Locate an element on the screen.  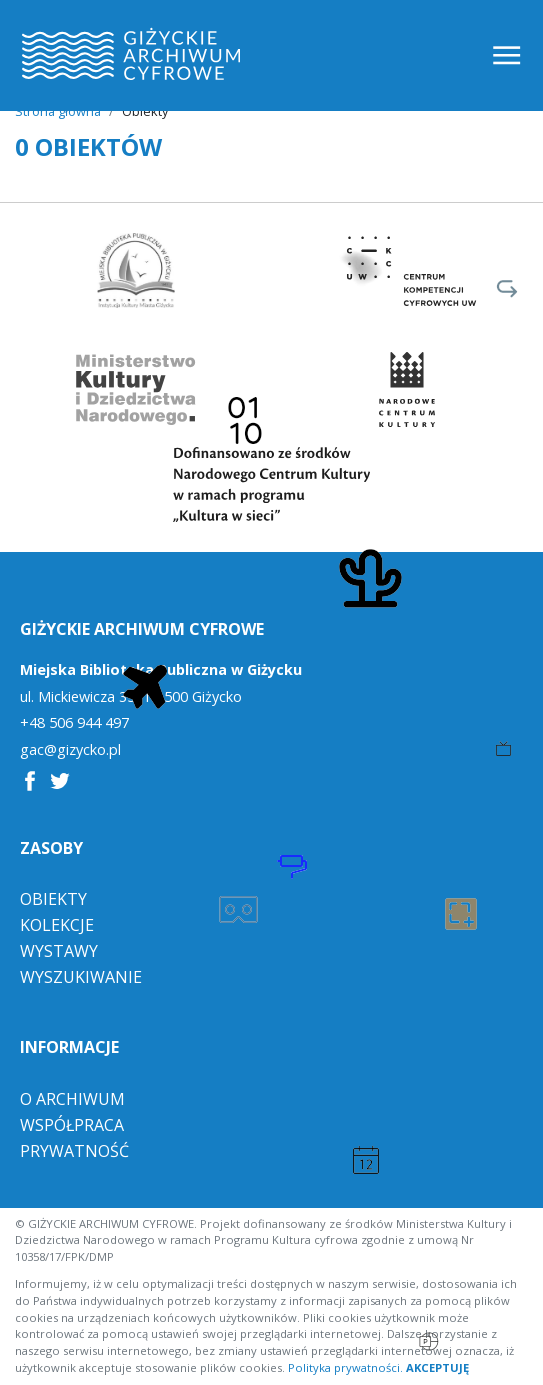
redo last action is located at coordinates (507, 288).